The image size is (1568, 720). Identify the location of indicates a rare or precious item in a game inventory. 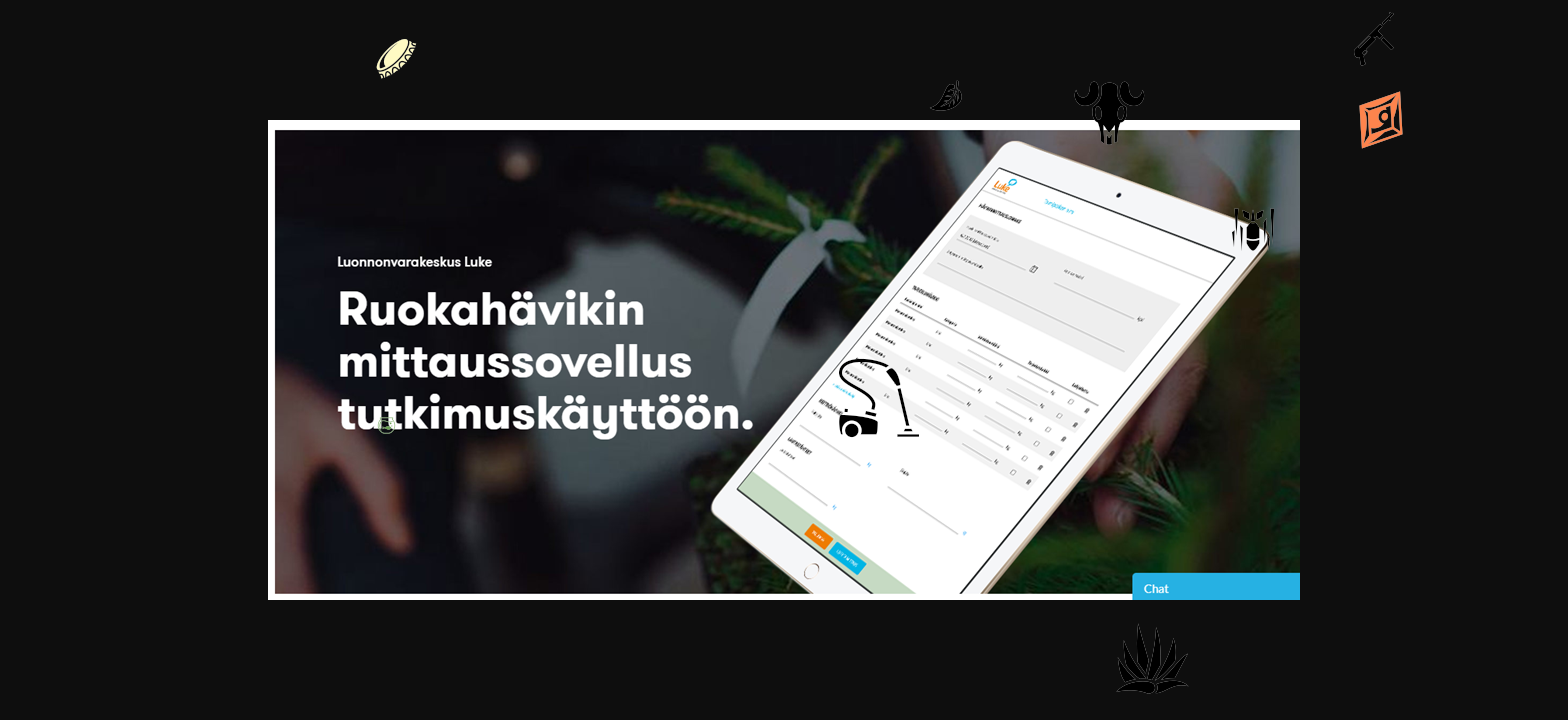
(1381, 120).